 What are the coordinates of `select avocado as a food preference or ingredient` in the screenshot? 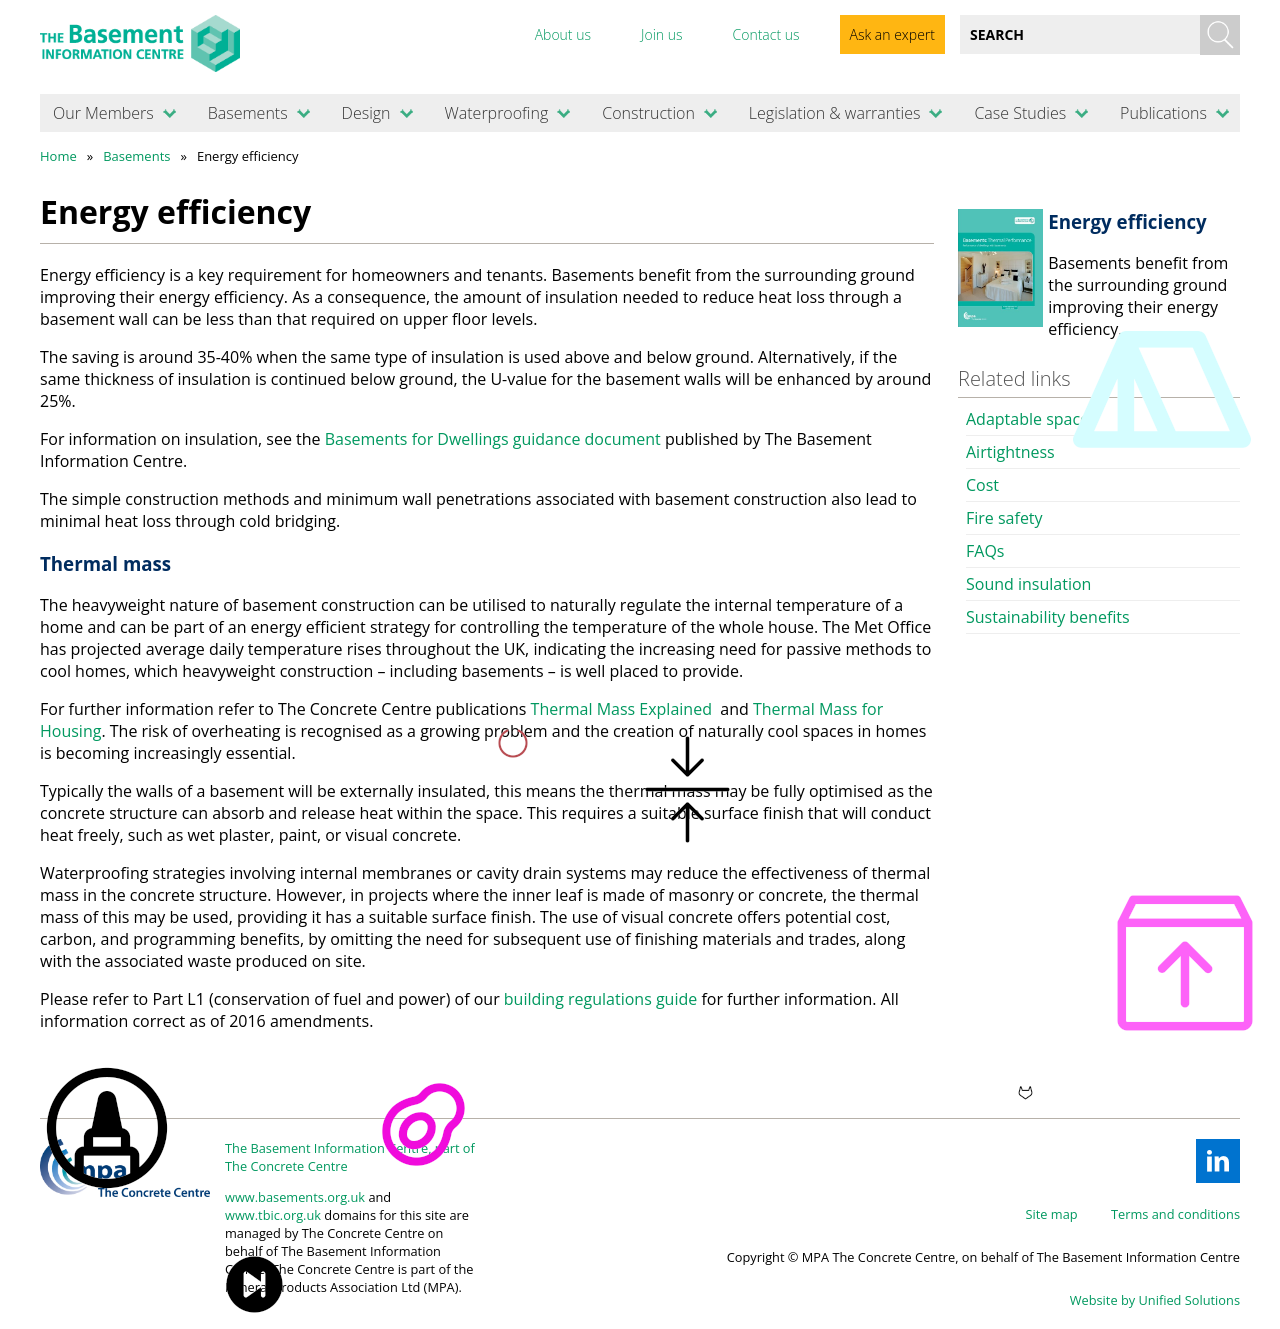 It's located at (423, 1124).